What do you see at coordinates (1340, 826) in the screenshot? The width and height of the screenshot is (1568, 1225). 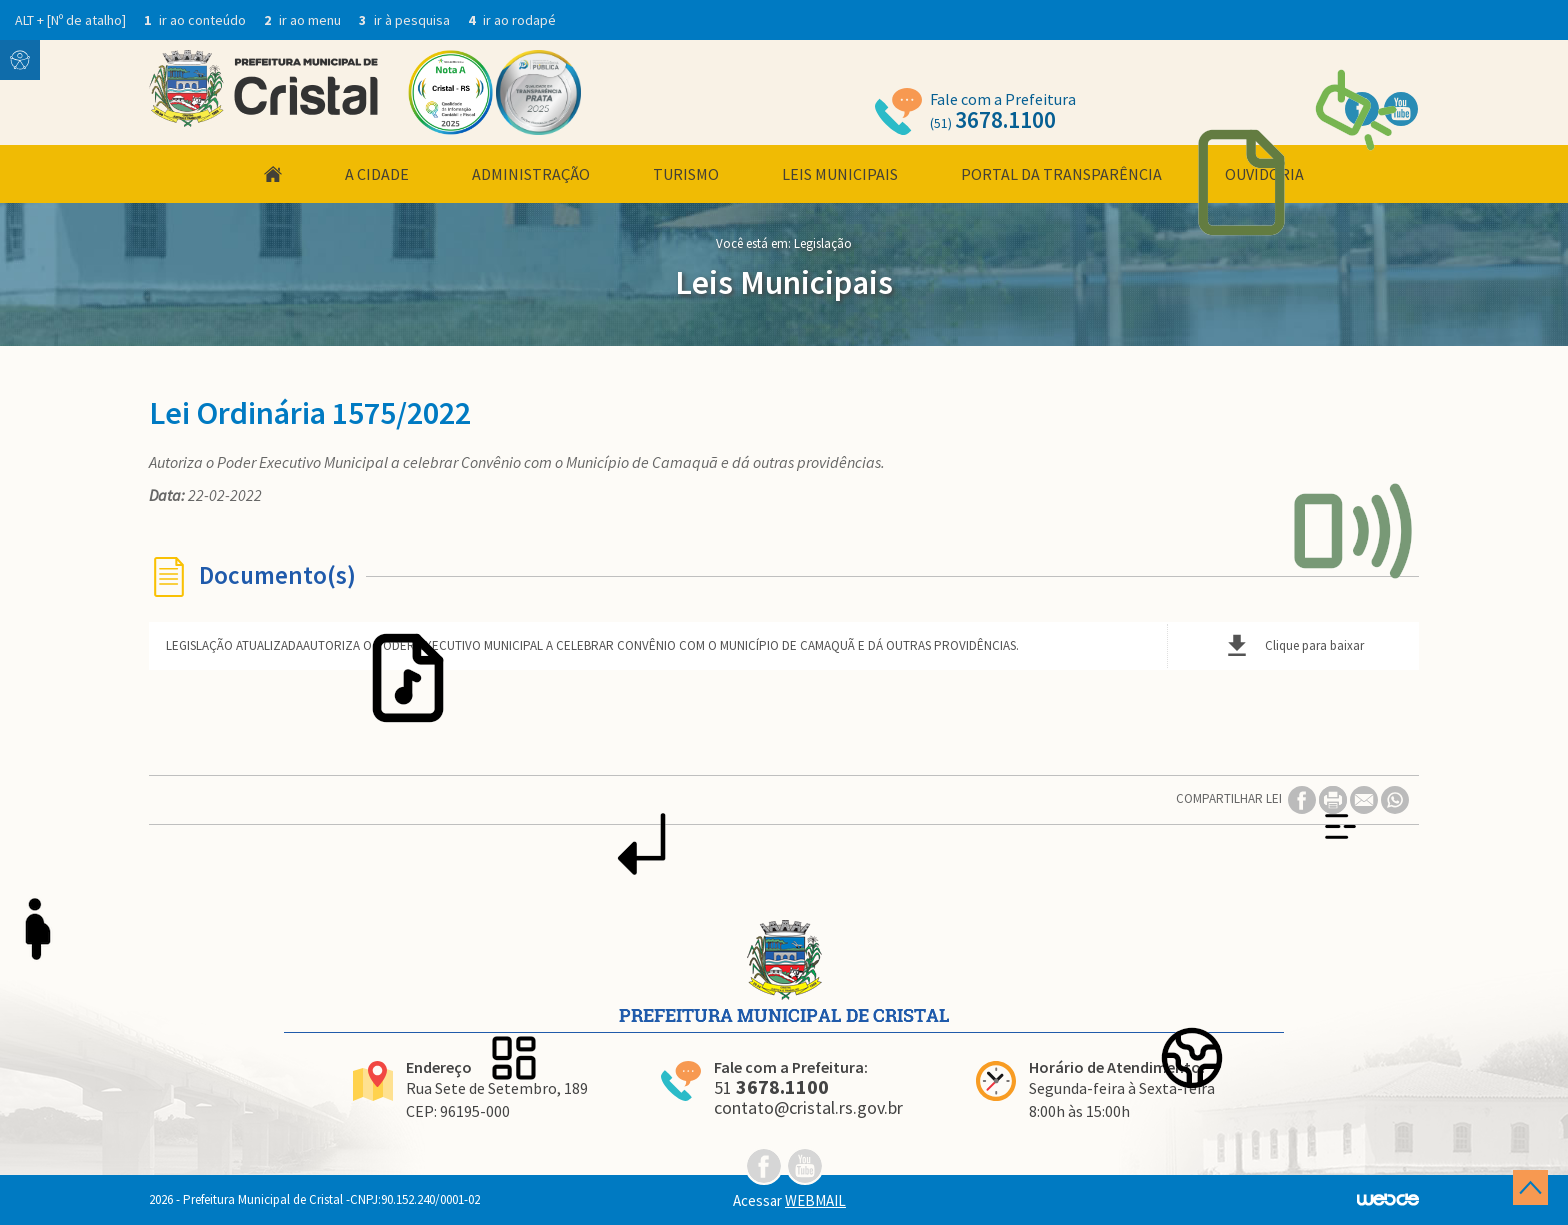 I see `remove an item from the list` at bounding box center [1340, 826].